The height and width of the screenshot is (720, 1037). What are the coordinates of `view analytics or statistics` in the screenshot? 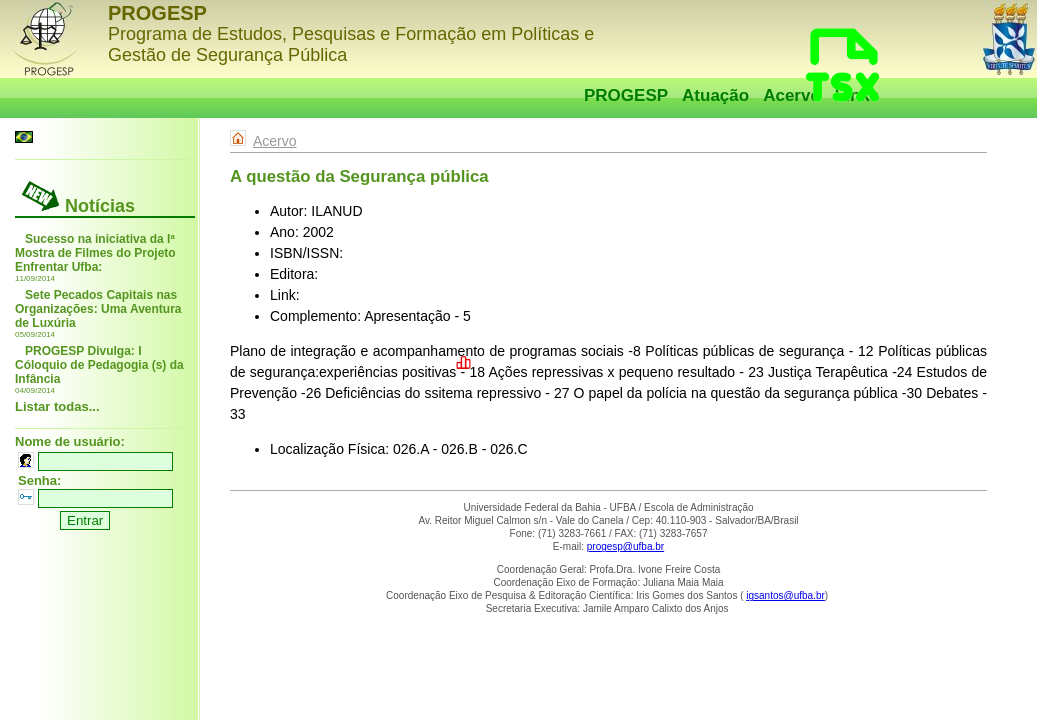 It's located at (463, 362).